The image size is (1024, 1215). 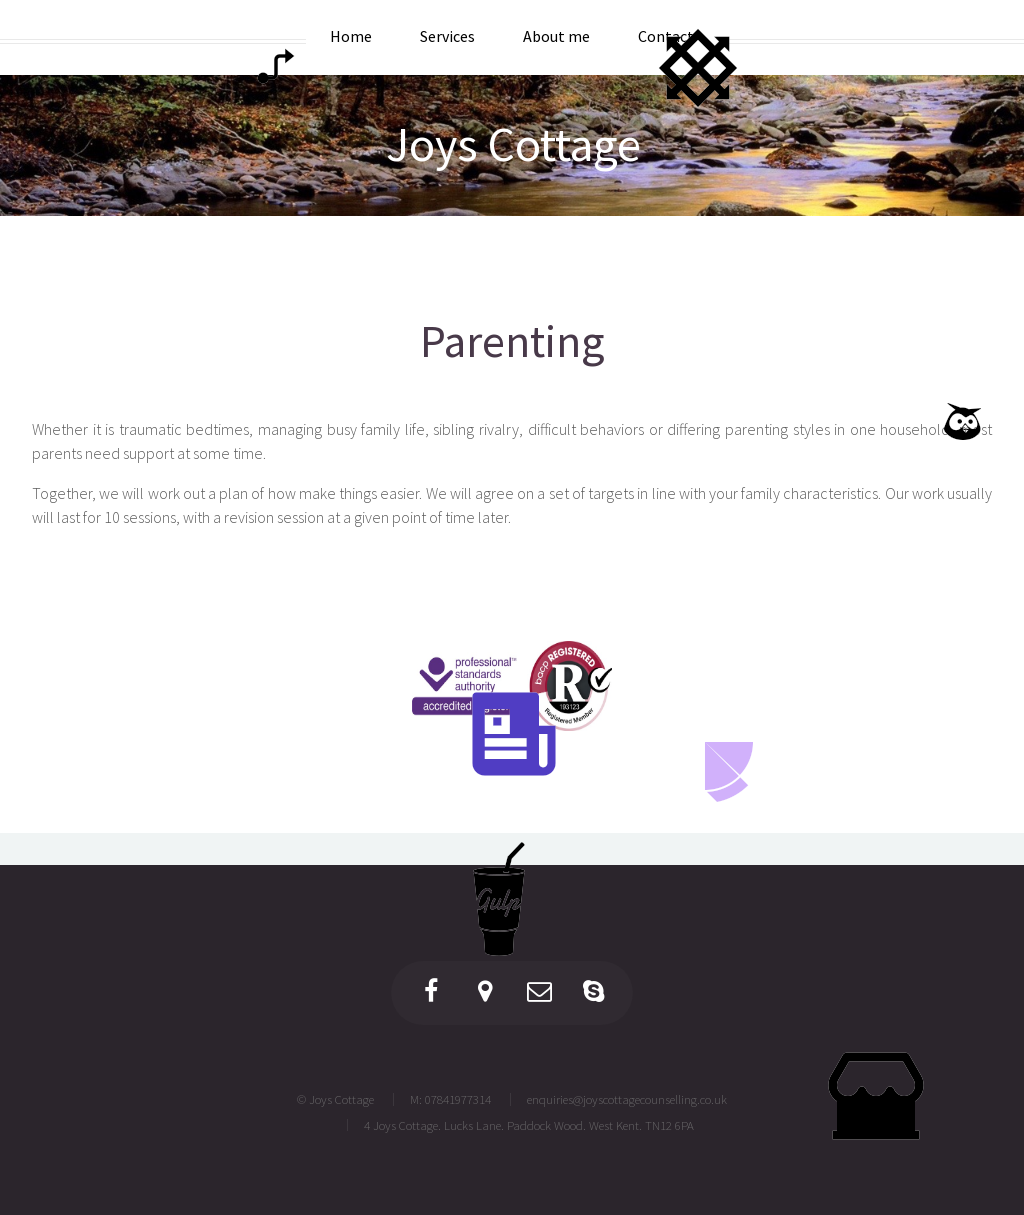 What do you see at coordinates (876, 1096) in the screenshot?
I see `open the store or marketplace` at bounding box center [876, 1096].